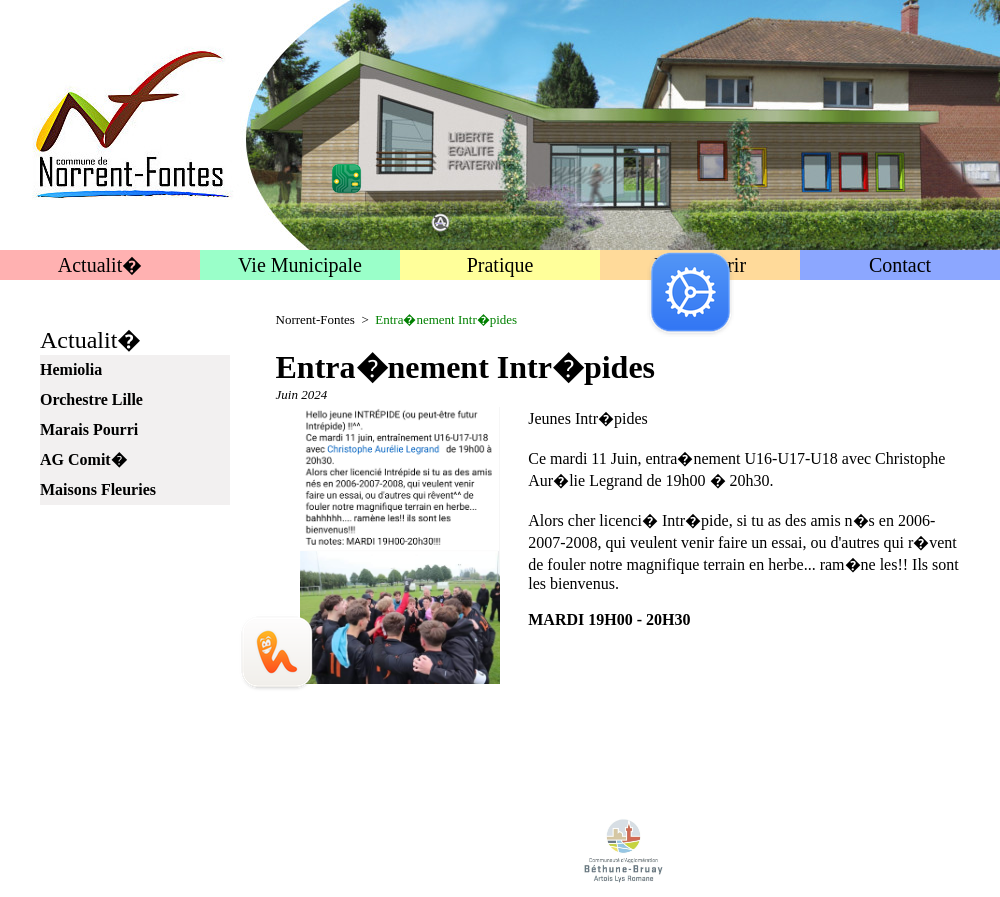 The image size is (1000, 897). I want to click on check for and install system updates, so click(440, 222).